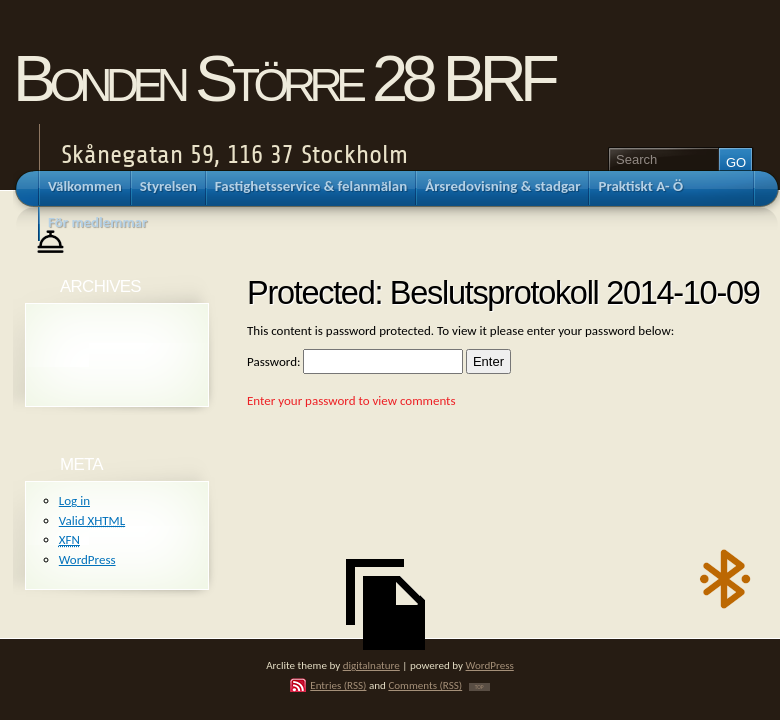  Describe the element at coordinates (387, 604) in the screenshot. I see `copy file to clipboard` at that location.